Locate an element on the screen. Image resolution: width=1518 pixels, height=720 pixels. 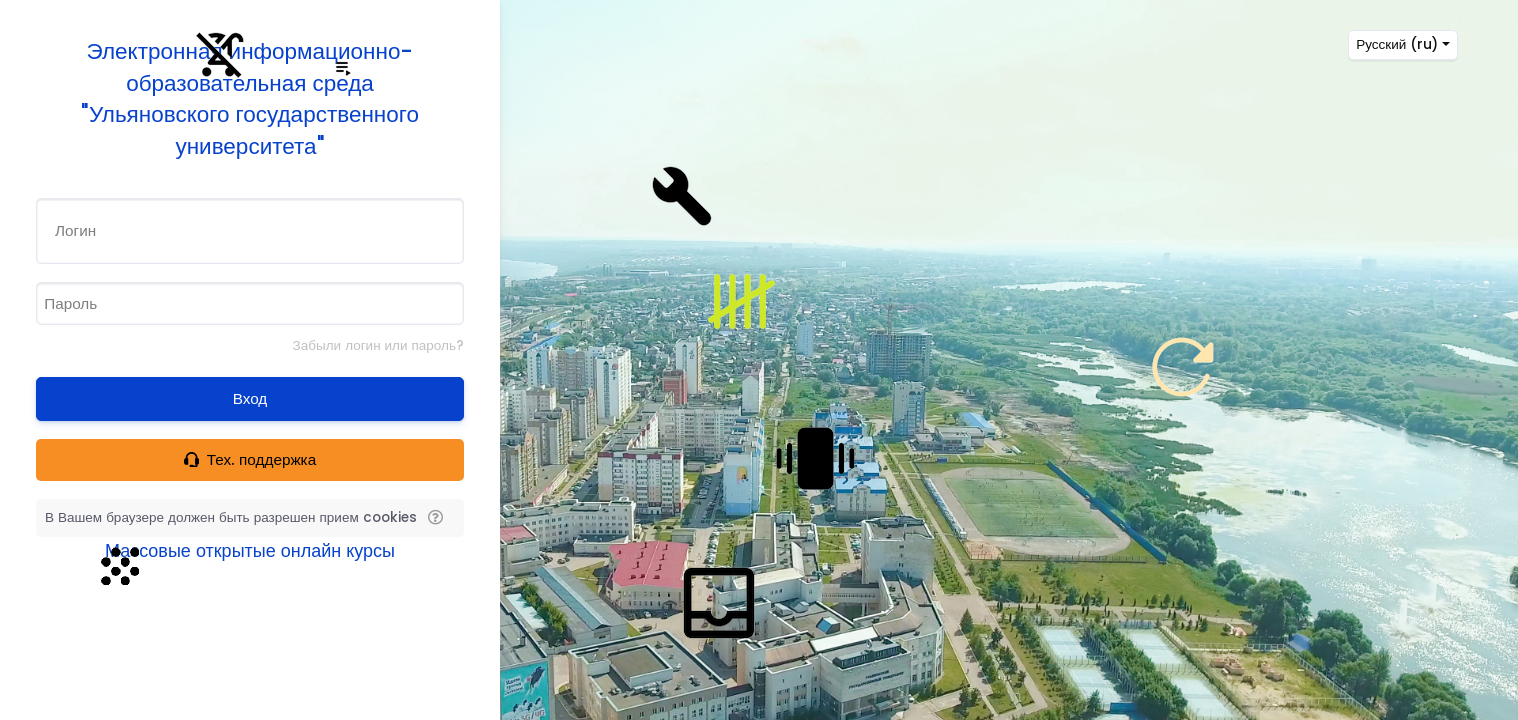
play all items in a playlist is located at coordinates (344, 68).